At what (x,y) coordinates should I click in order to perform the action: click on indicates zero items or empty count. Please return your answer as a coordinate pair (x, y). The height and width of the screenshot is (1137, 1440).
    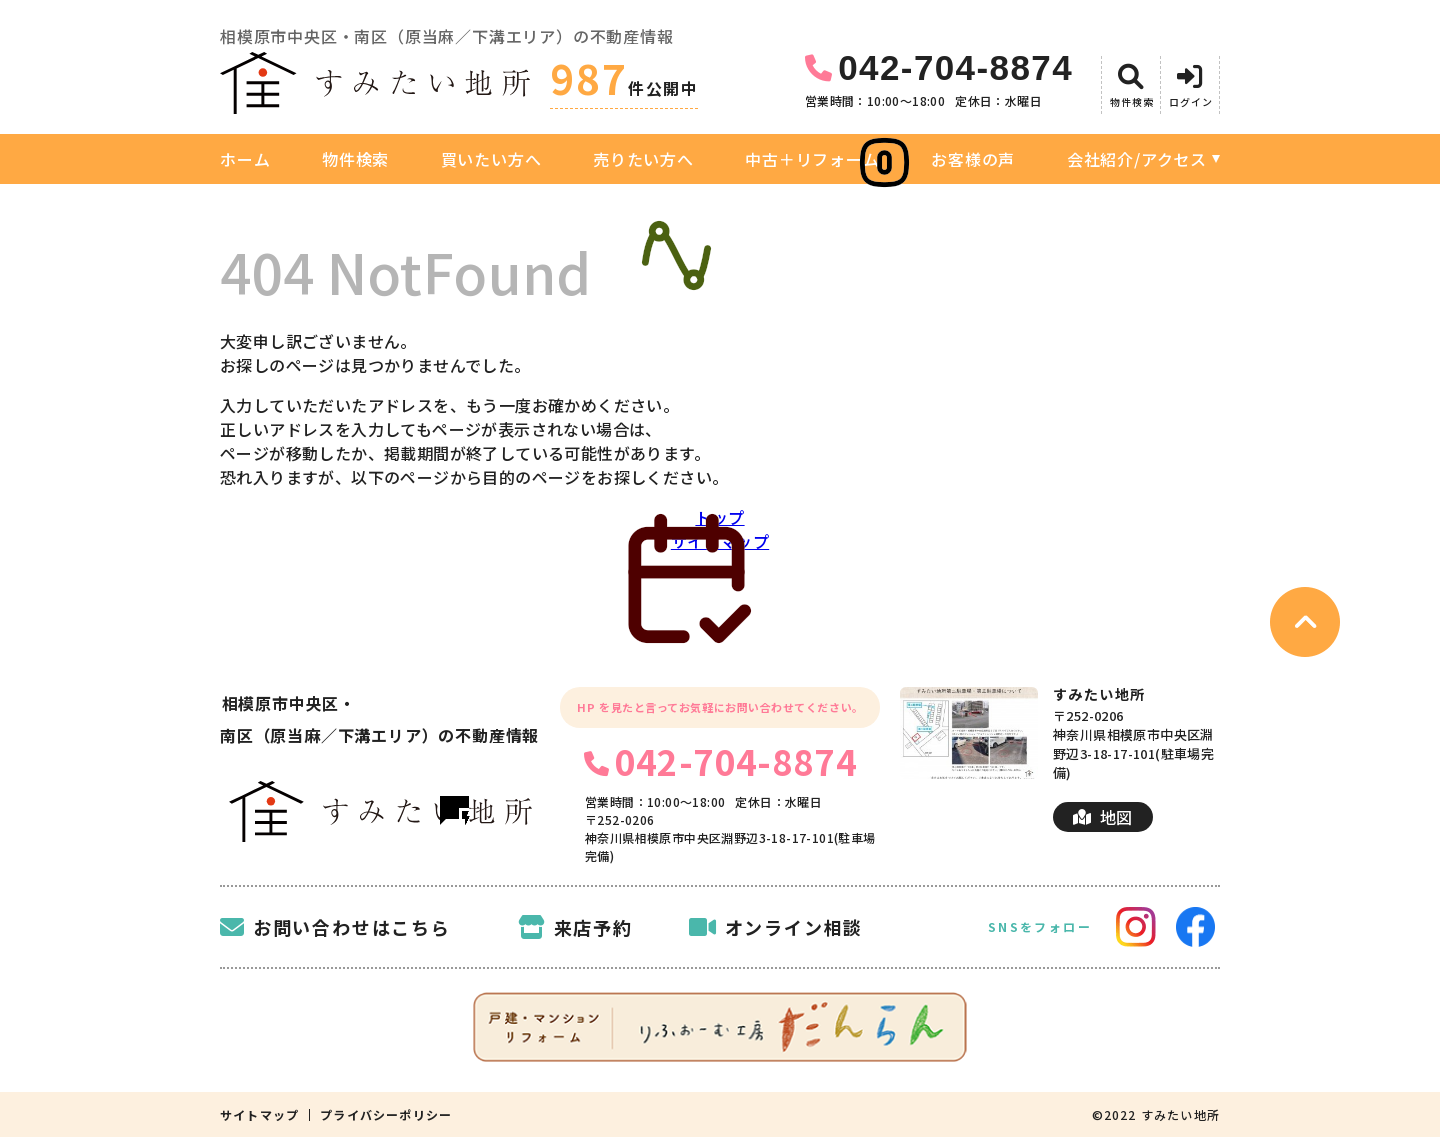
    Looking at the image, I should click on (884, 162).